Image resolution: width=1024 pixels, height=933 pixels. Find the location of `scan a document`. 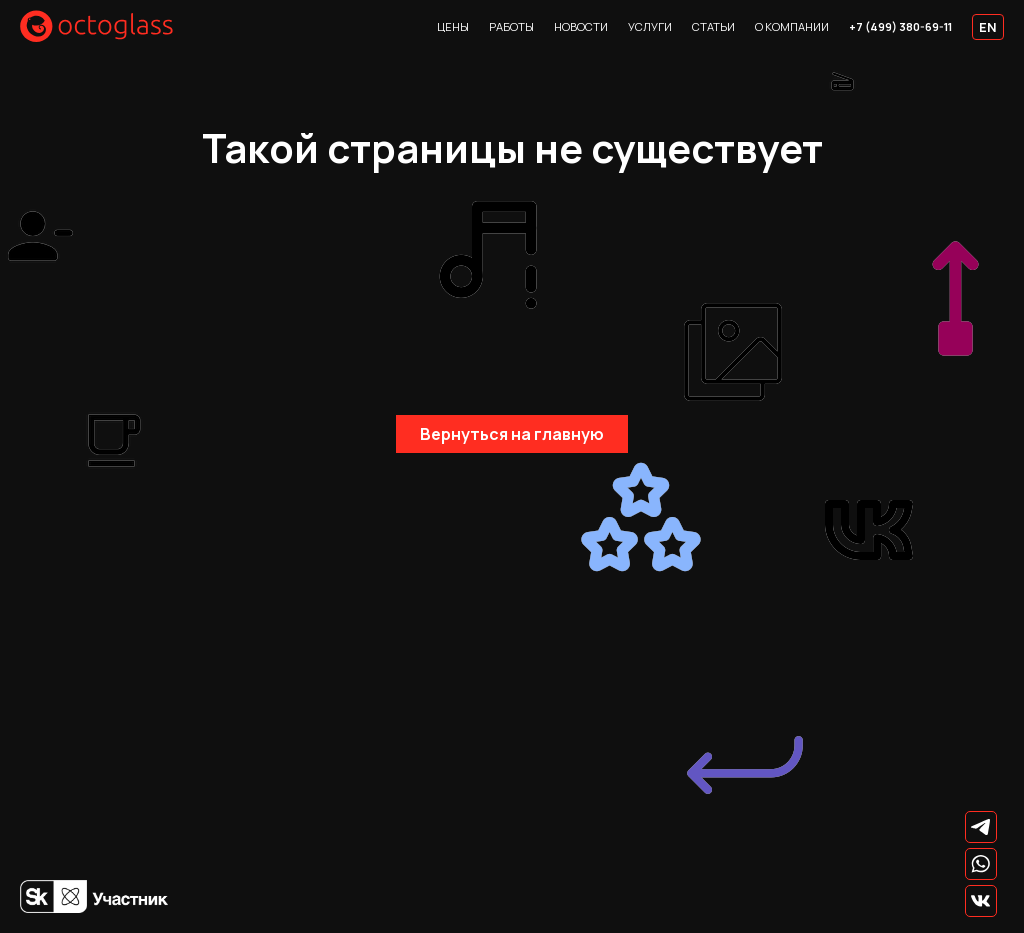

scan a document is located at coordinates (842, 80).